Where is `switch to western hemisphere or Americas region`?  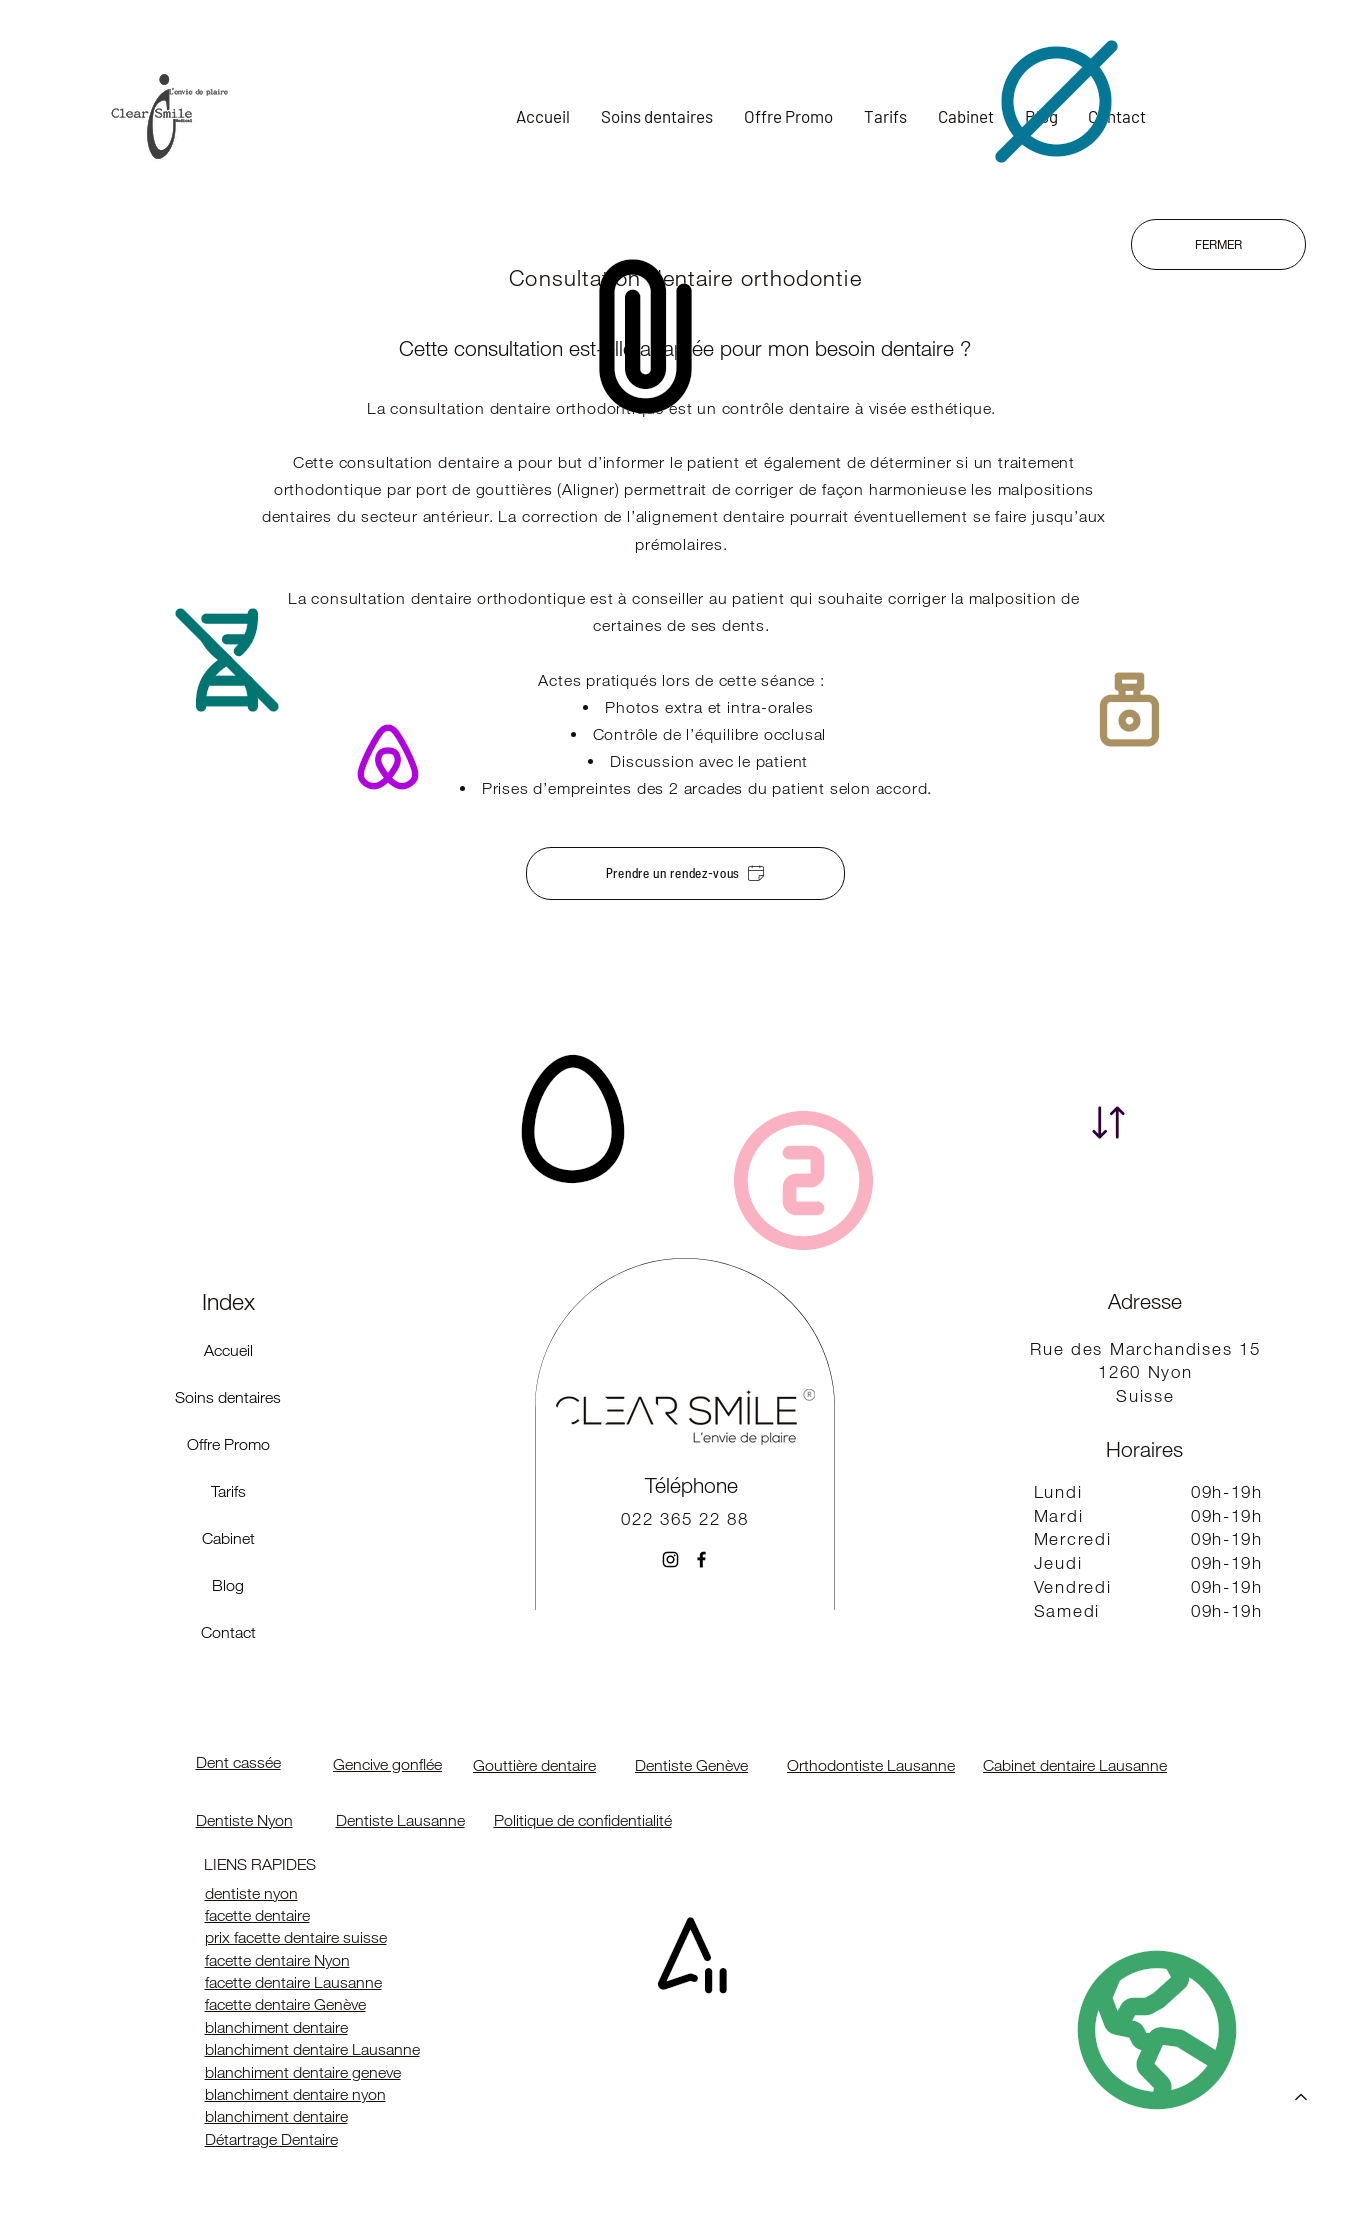 switch to western hemisphere or Americas region is located at coordinates (1157, 2030).